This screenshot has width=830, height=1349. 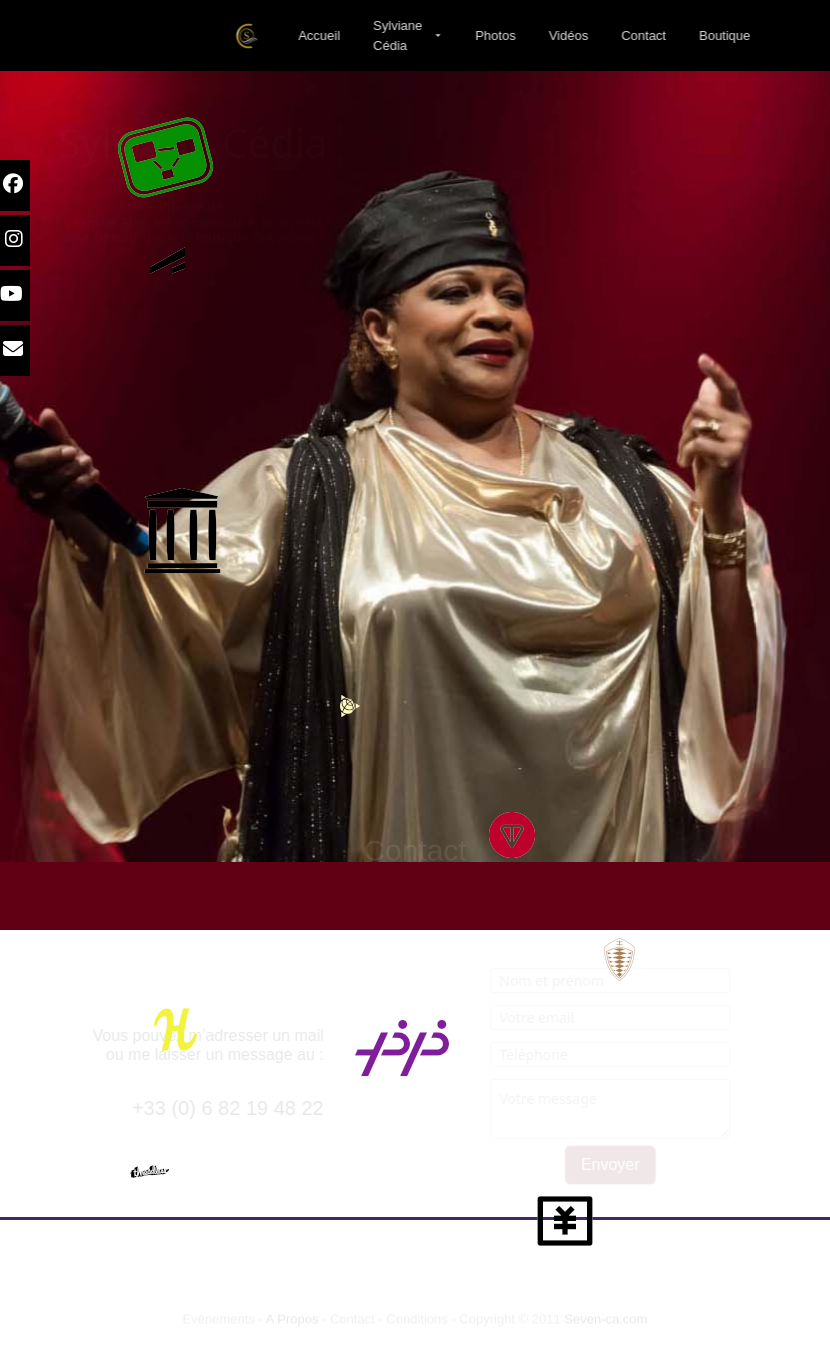 I want to click on APM Terminals company logo, so click(x=167, y=260).